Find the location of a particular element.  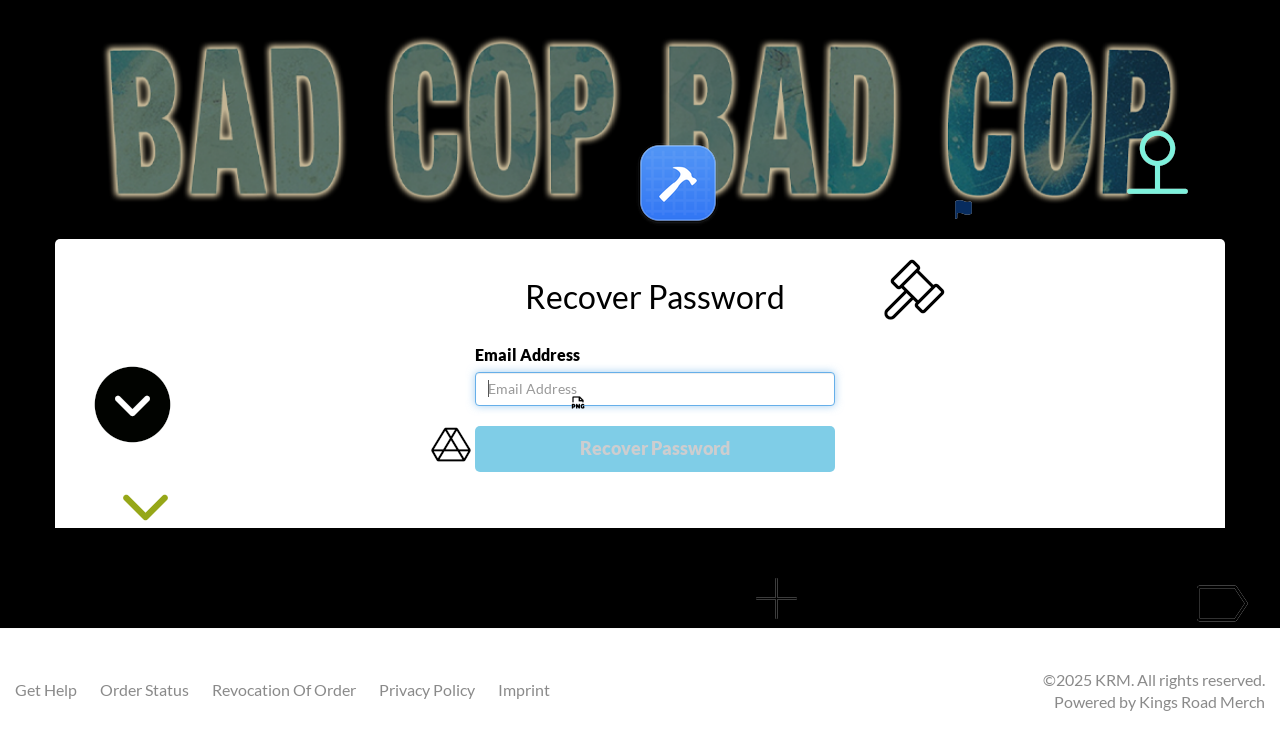

a png image file is located at coordinates (578, 403).